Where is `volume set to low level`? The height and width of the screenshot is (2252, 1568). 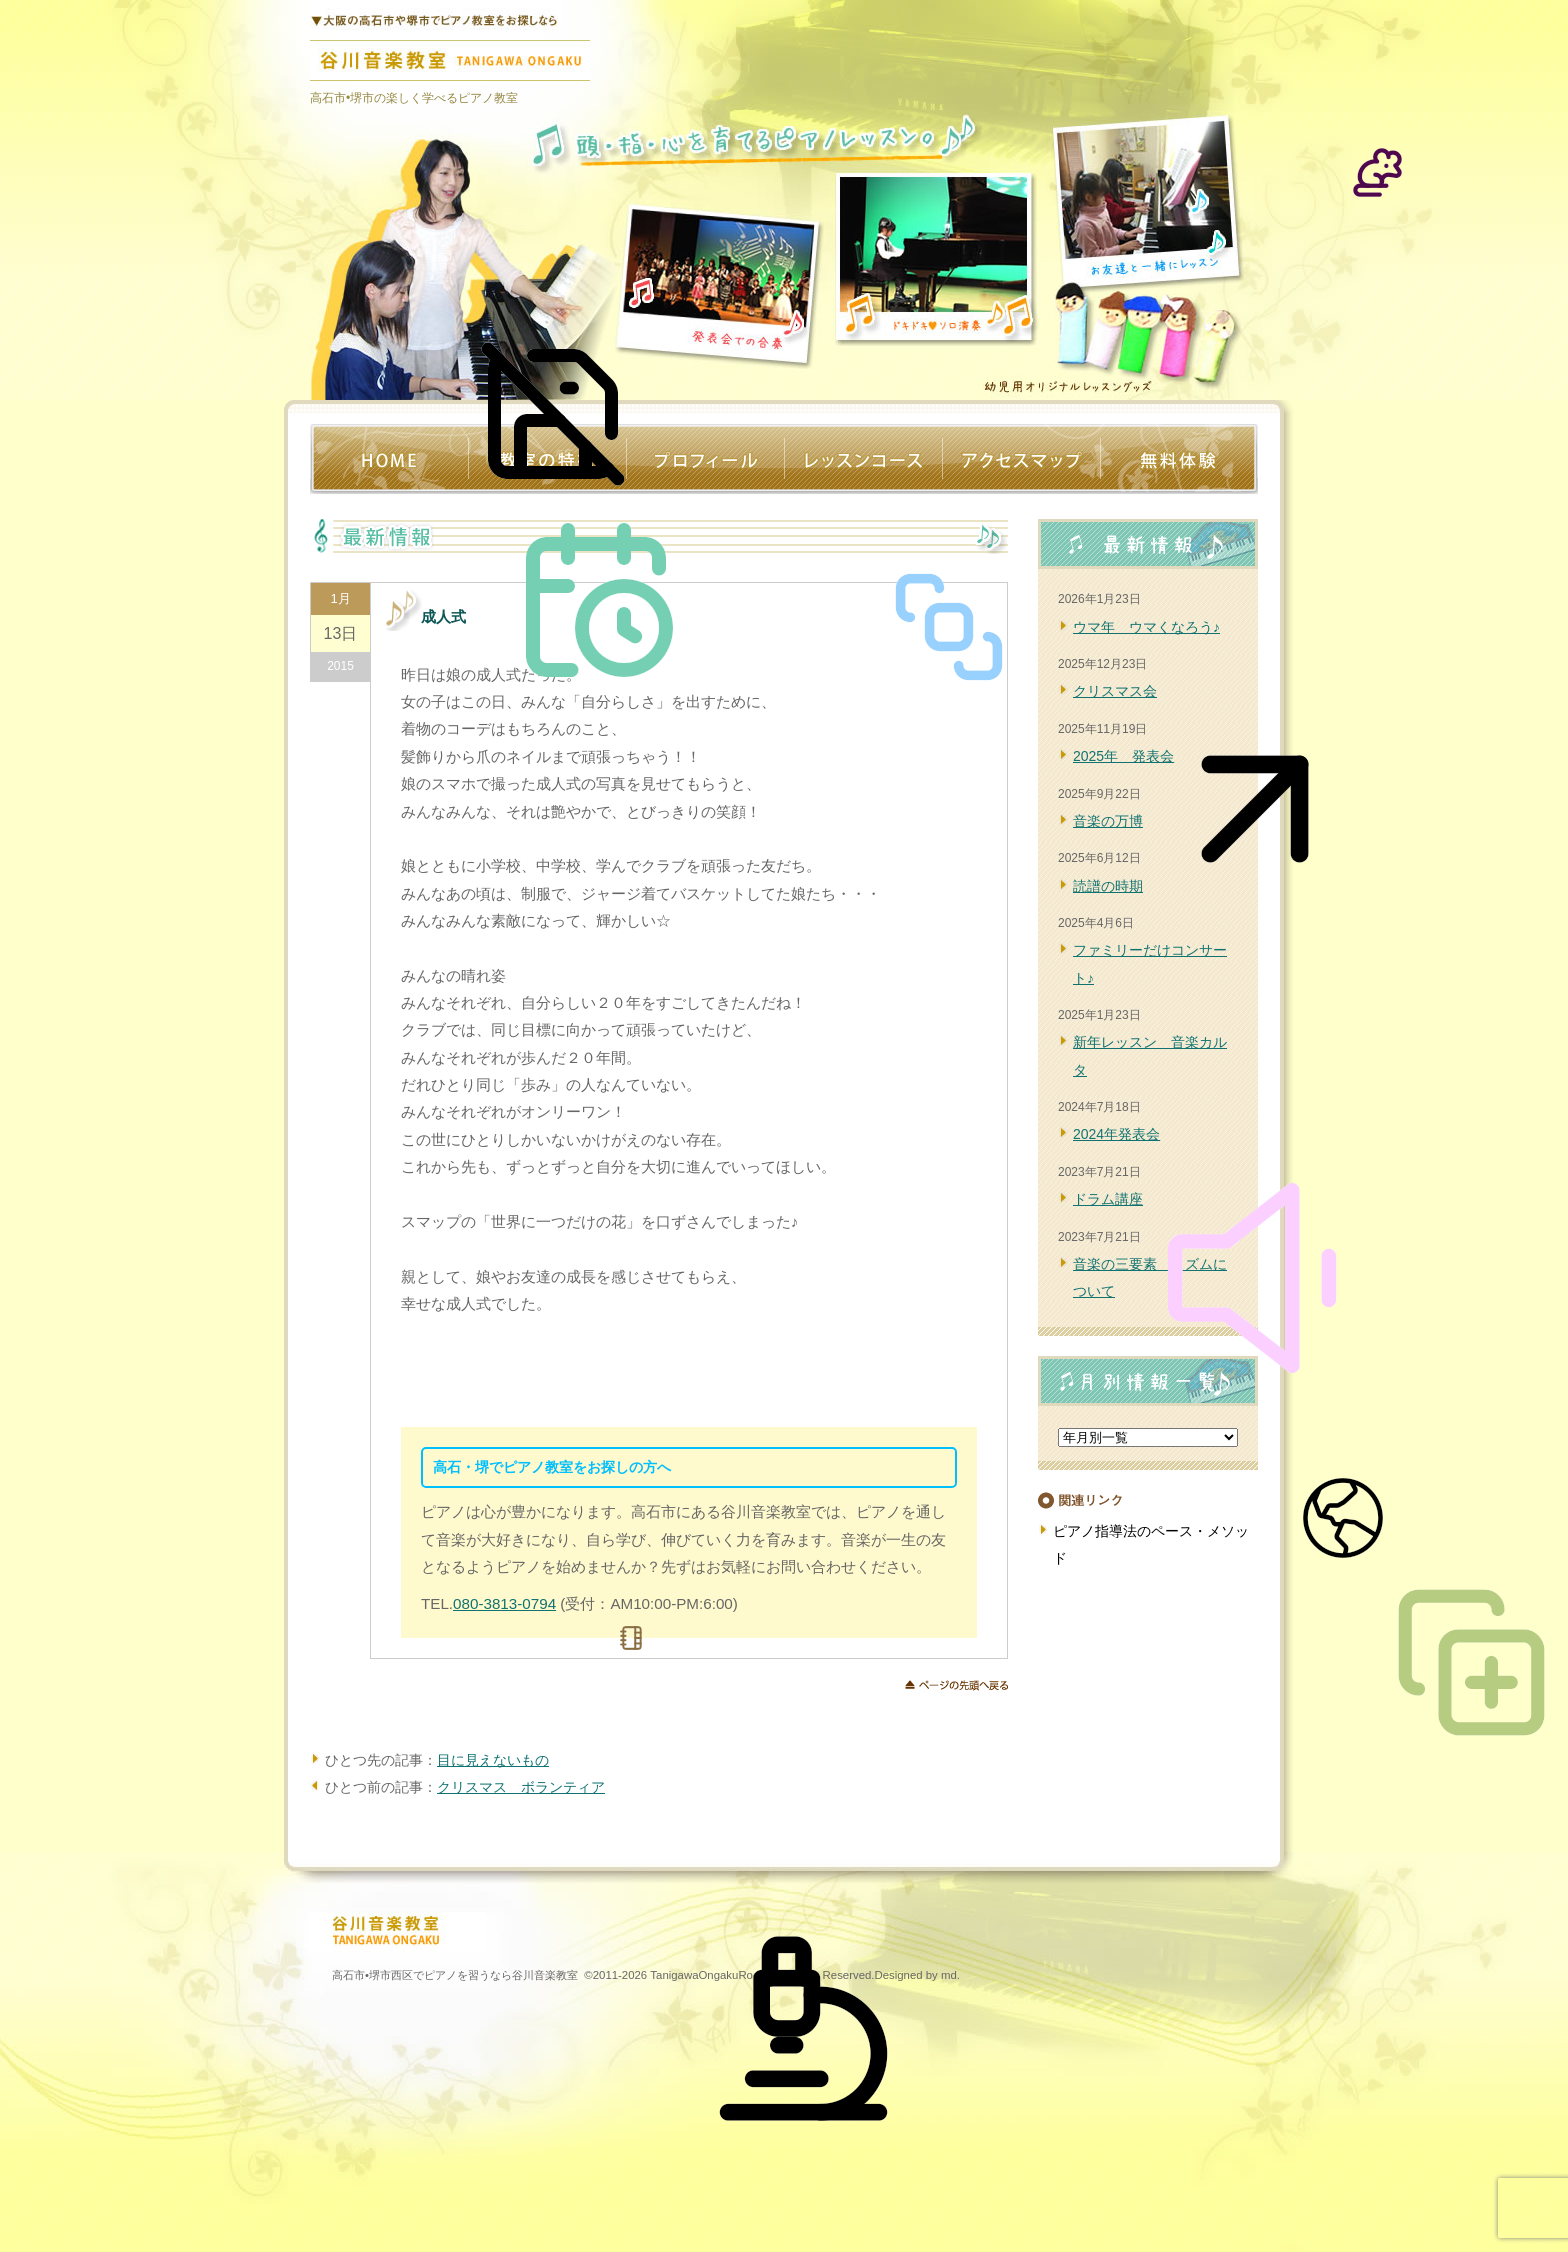 volume set to low level is located at coordinates (1263, 1278).